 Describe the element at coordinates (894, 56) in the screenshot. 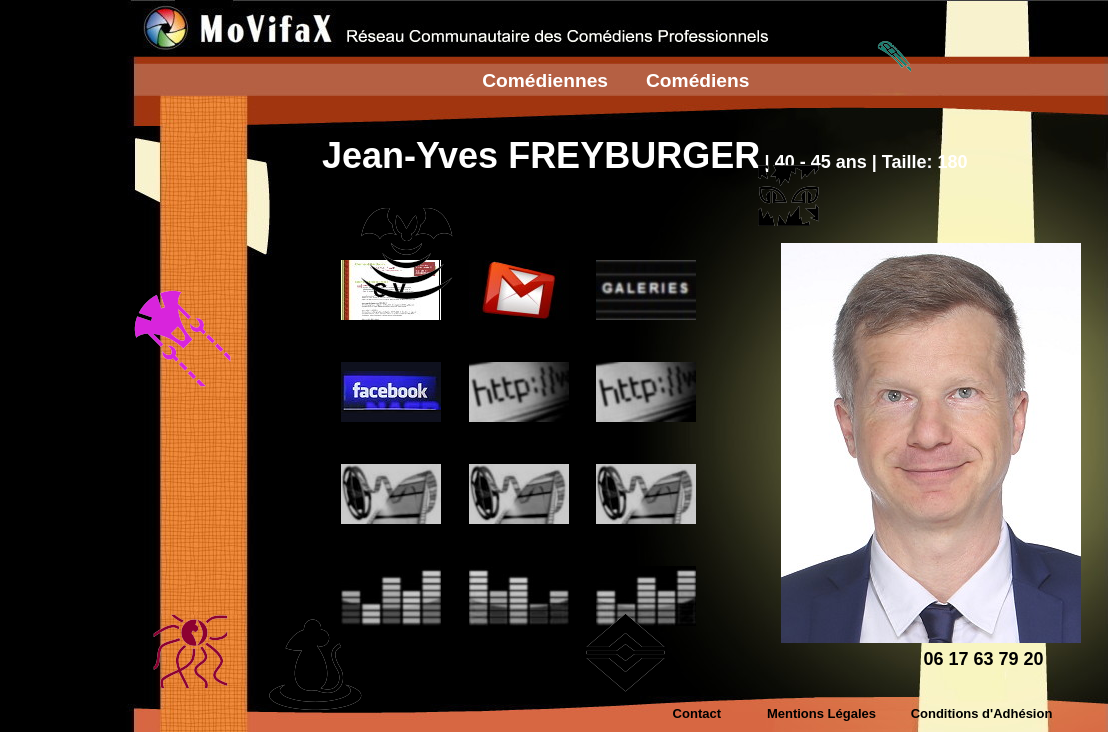

I see `access cutting or trimming tools` at that location.